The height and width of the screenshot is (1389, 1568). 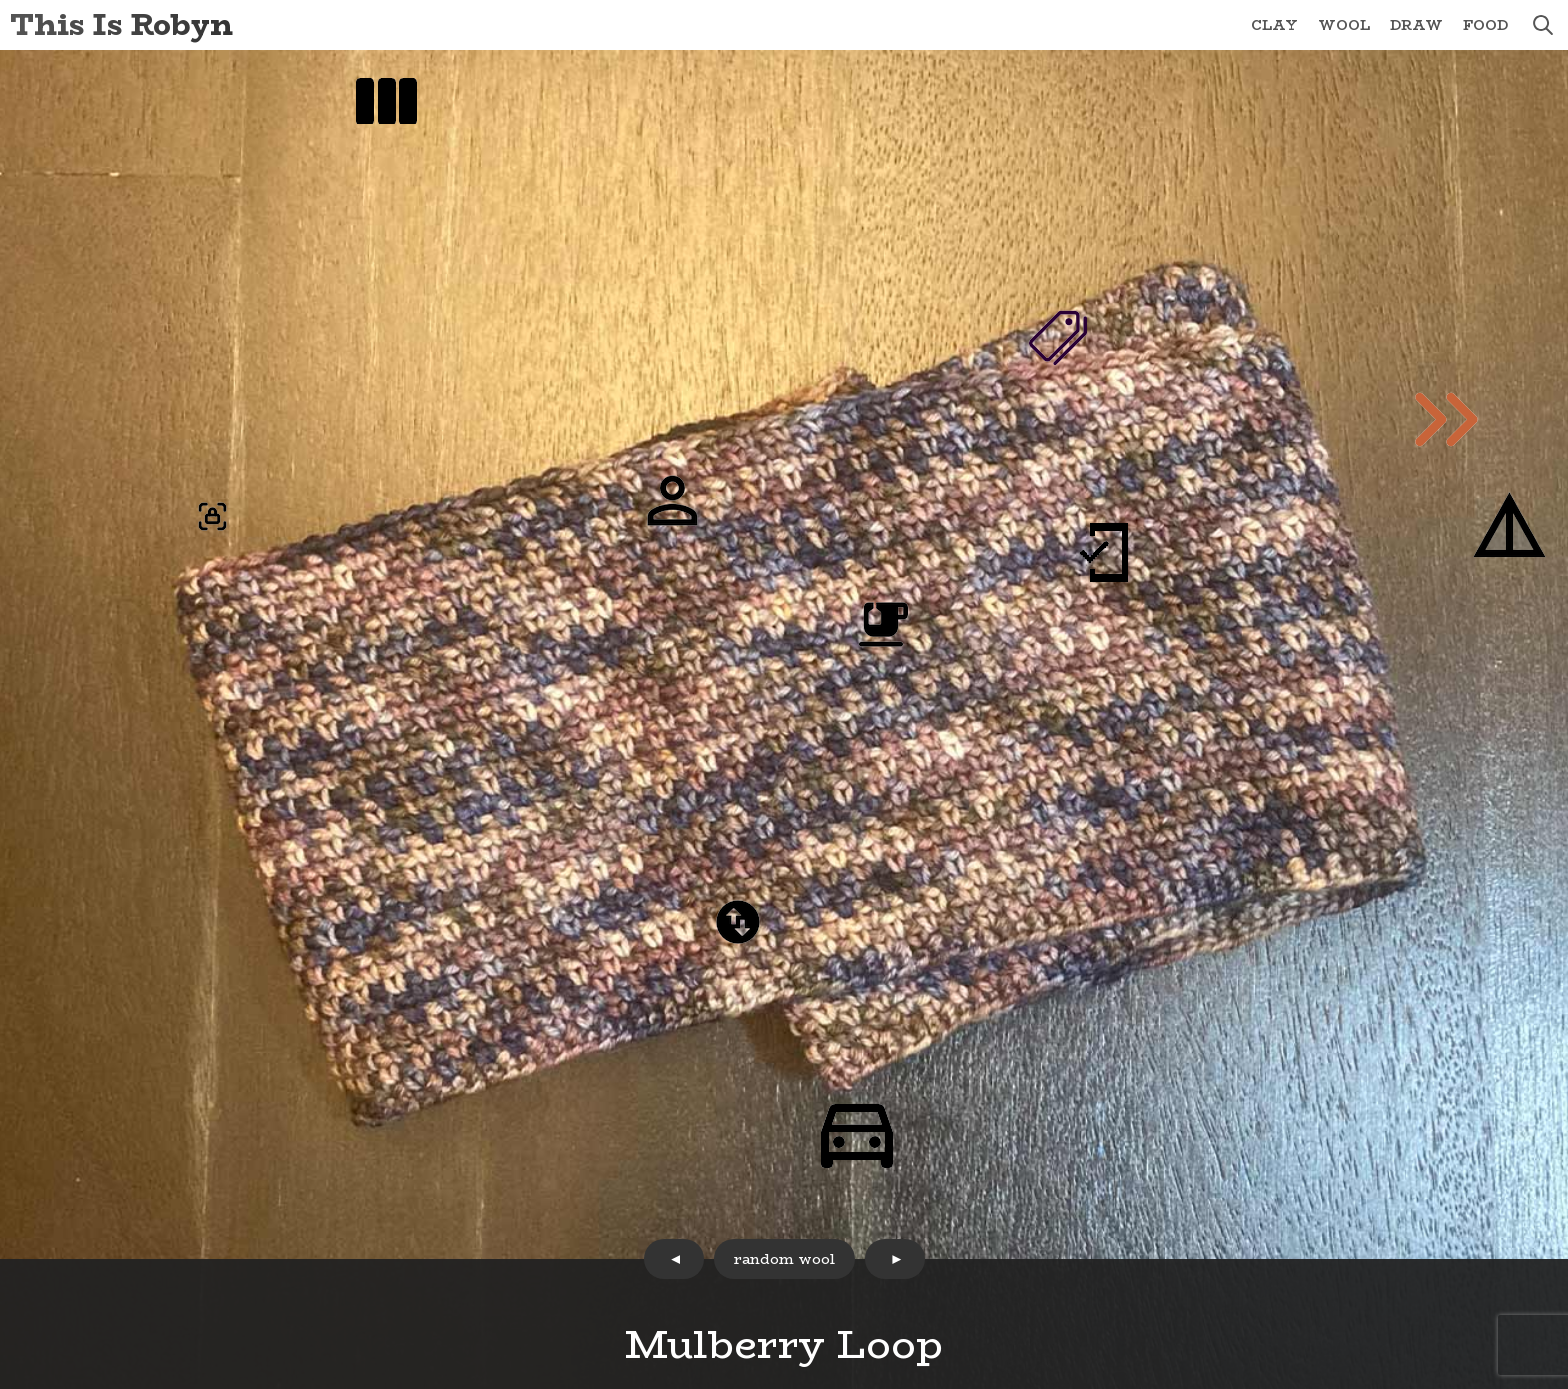 What do you see at coordinates (1058, 338) in the screenshot?
I see `view tags or labels` at bounding box center [1058, 338].